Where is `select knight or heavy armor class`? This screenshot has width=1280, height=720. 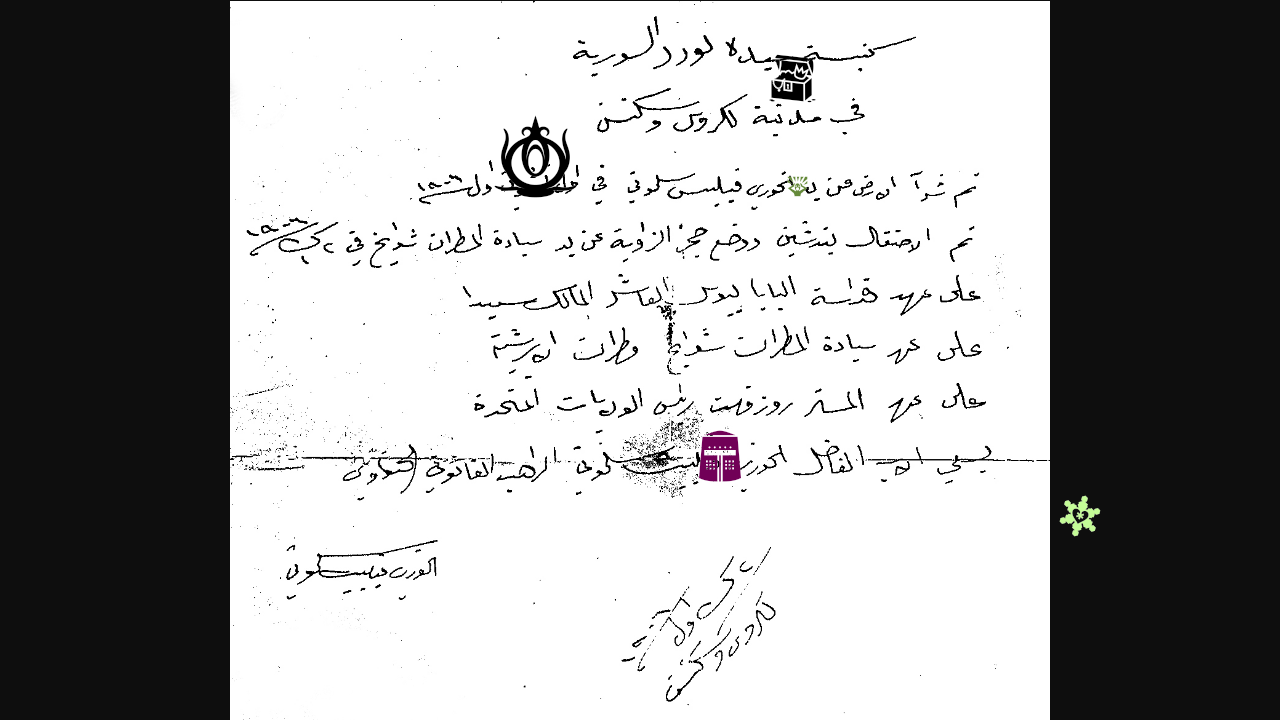 select knight or heavy armor class is located at coordinates (720, 457).